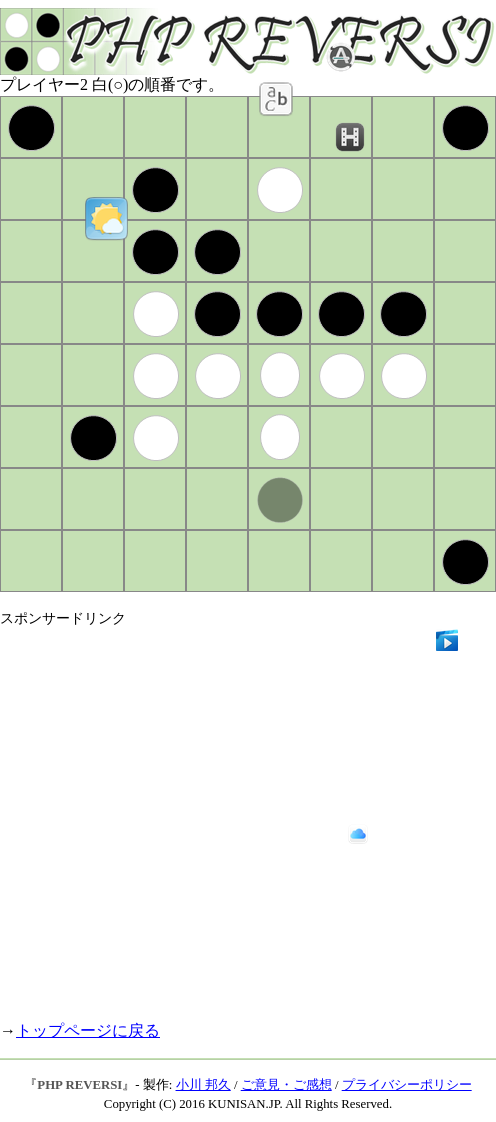 The image size is (496, 1122). I want to click on open the font viewer application, so click(276, 99).